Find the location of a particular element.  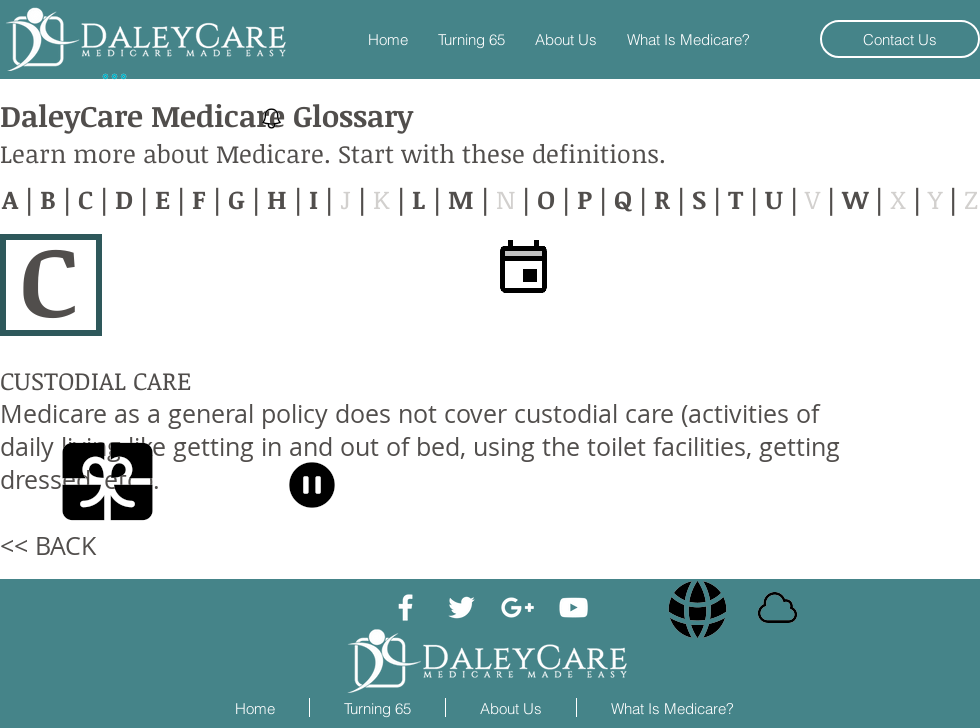

view calendar events is located at coordinates (523, 266).